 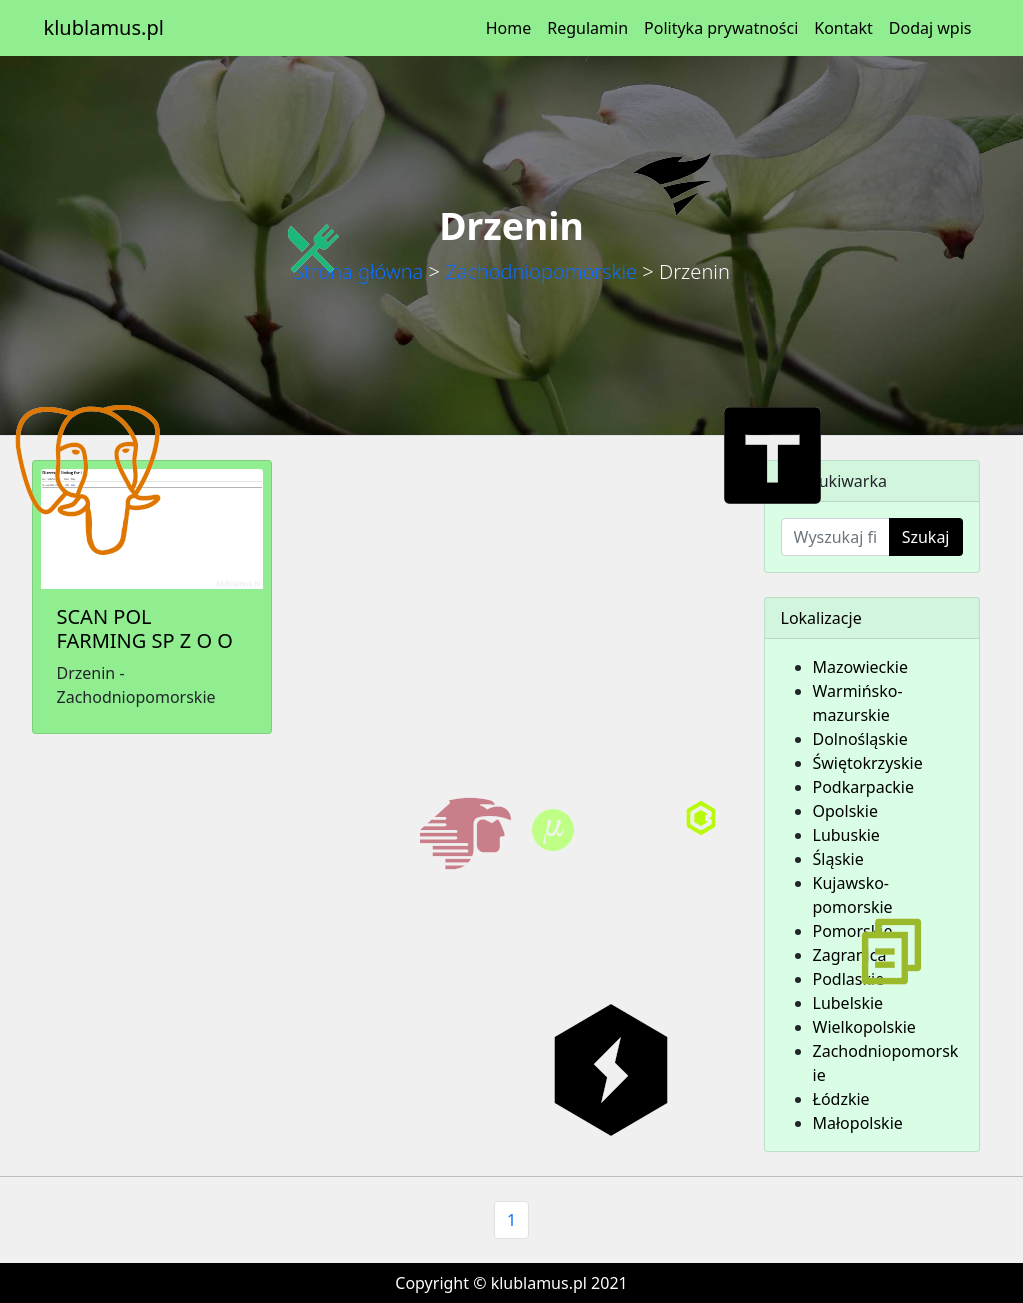 What do you see at coordinates (88, 480) in the screenshot?
I see `PostgreSQL database logo` at bounding box center [88, 480].